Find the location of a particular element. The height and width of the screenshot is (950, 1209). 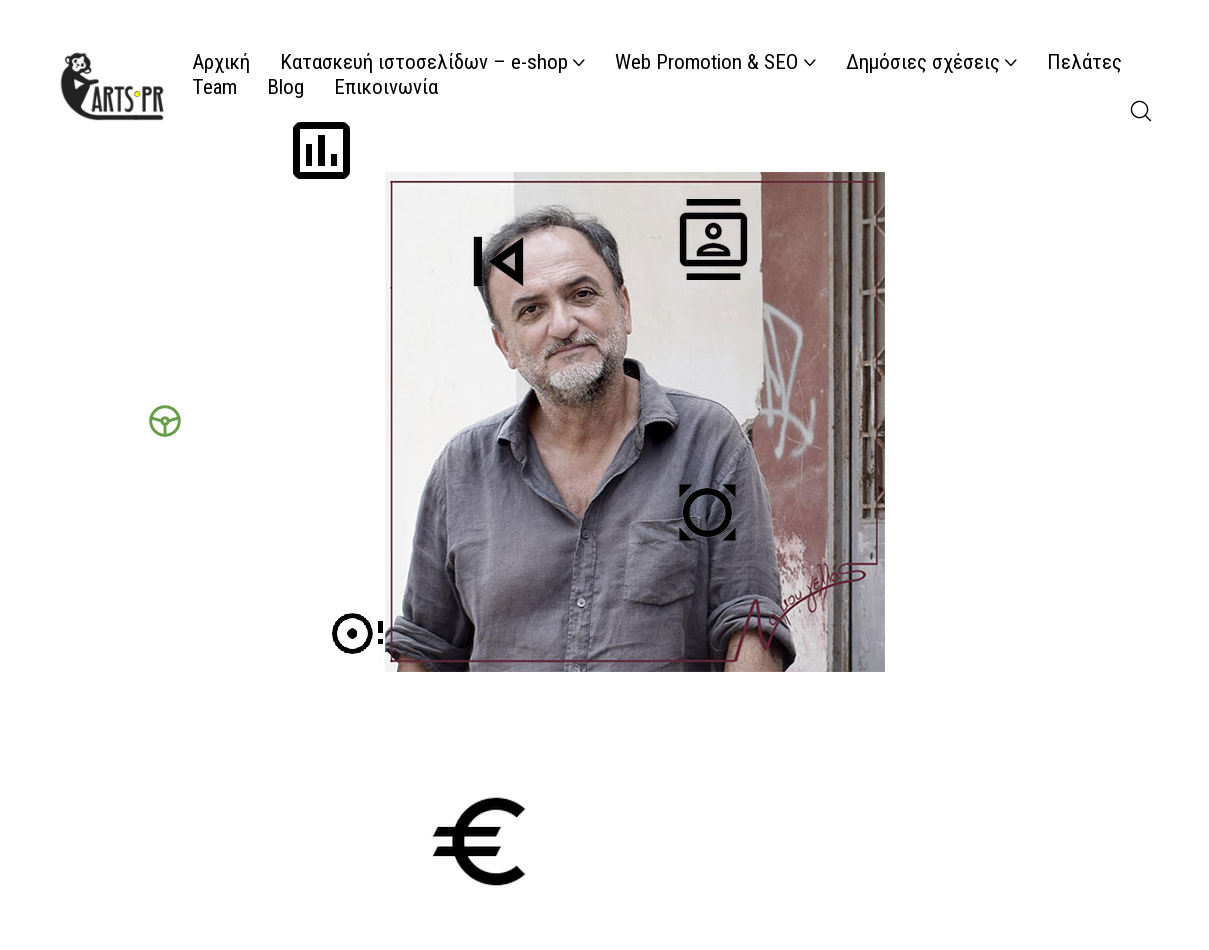

access vehicle or driving controls is located at coordinates (165, 421).